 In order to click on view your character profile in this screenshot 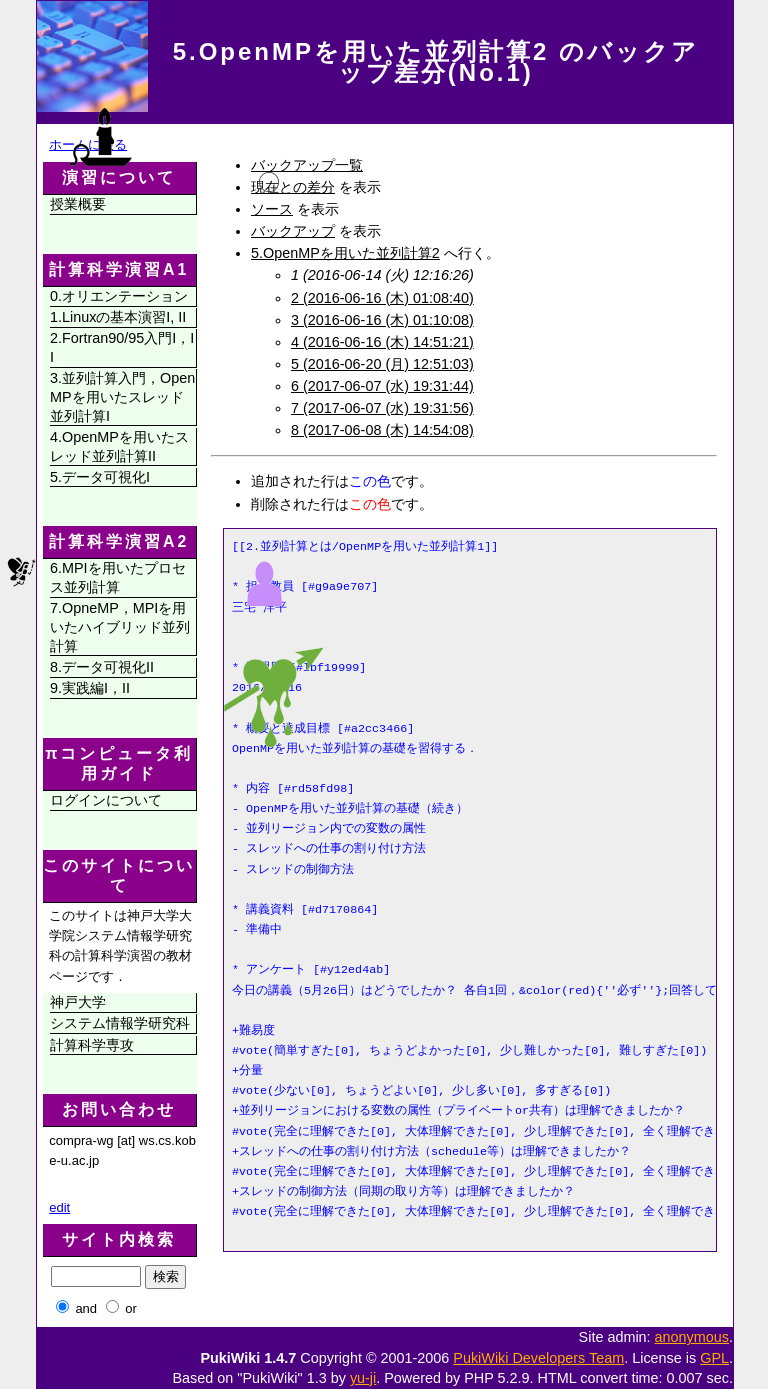, I will do `click(264, 582)`.